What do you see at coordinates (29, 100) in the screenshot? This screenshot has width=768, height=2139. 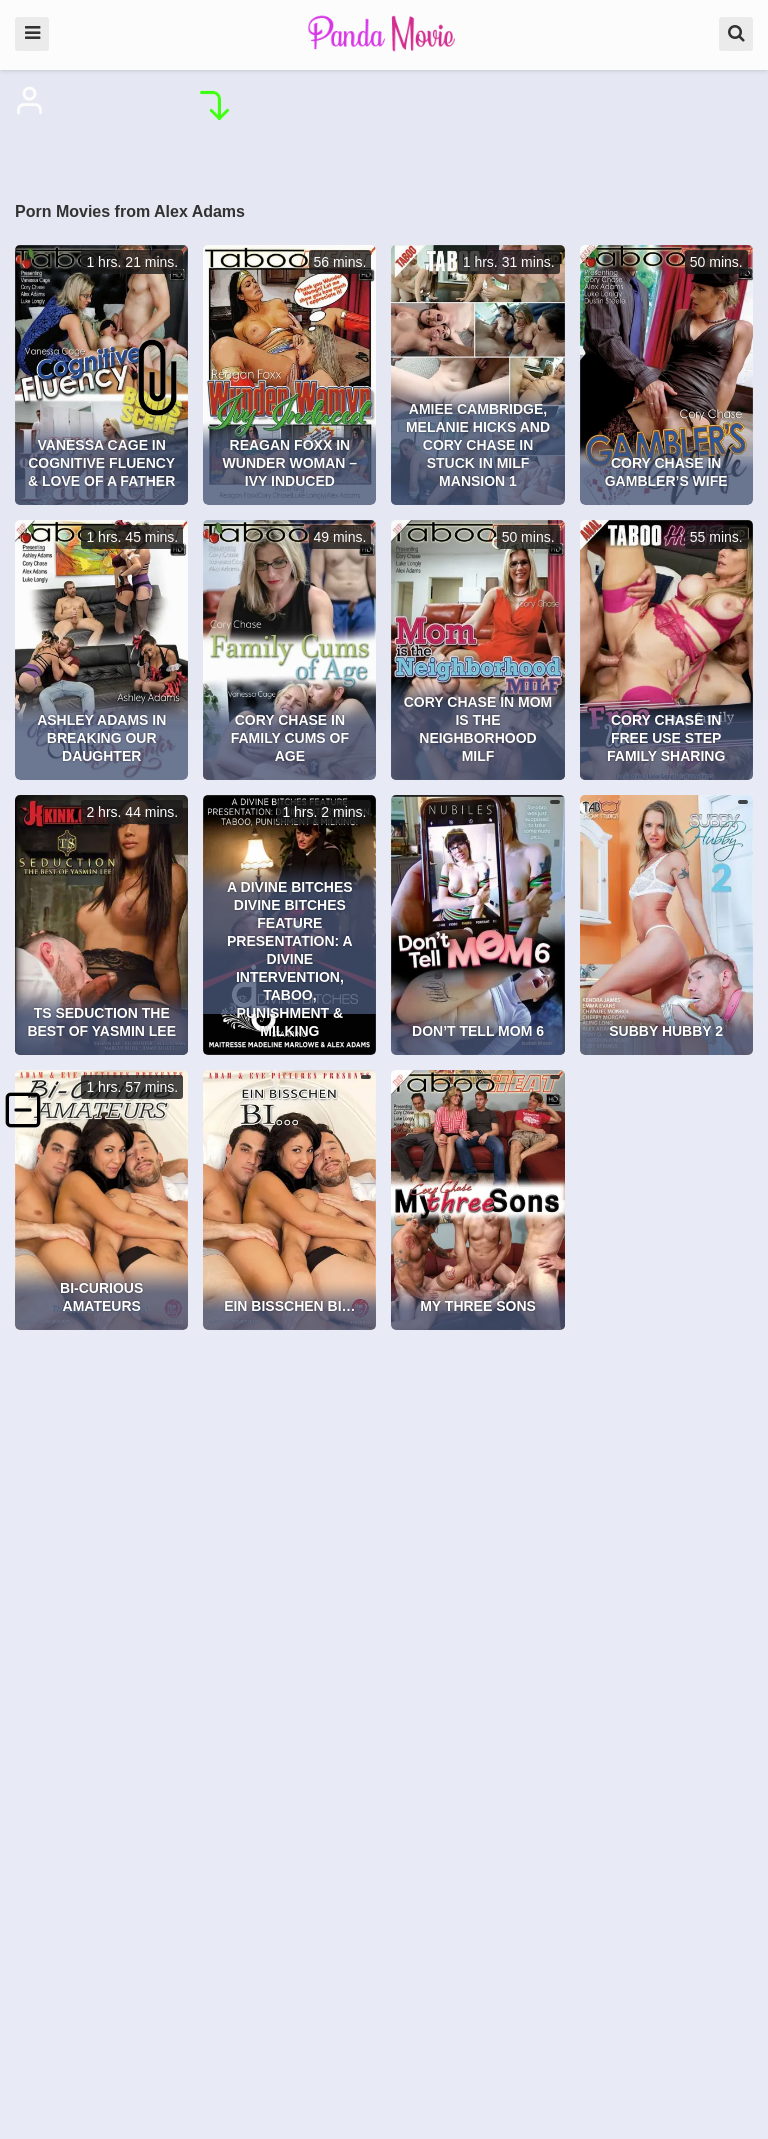 I see `view your profile` at bounding box center [29, 100].